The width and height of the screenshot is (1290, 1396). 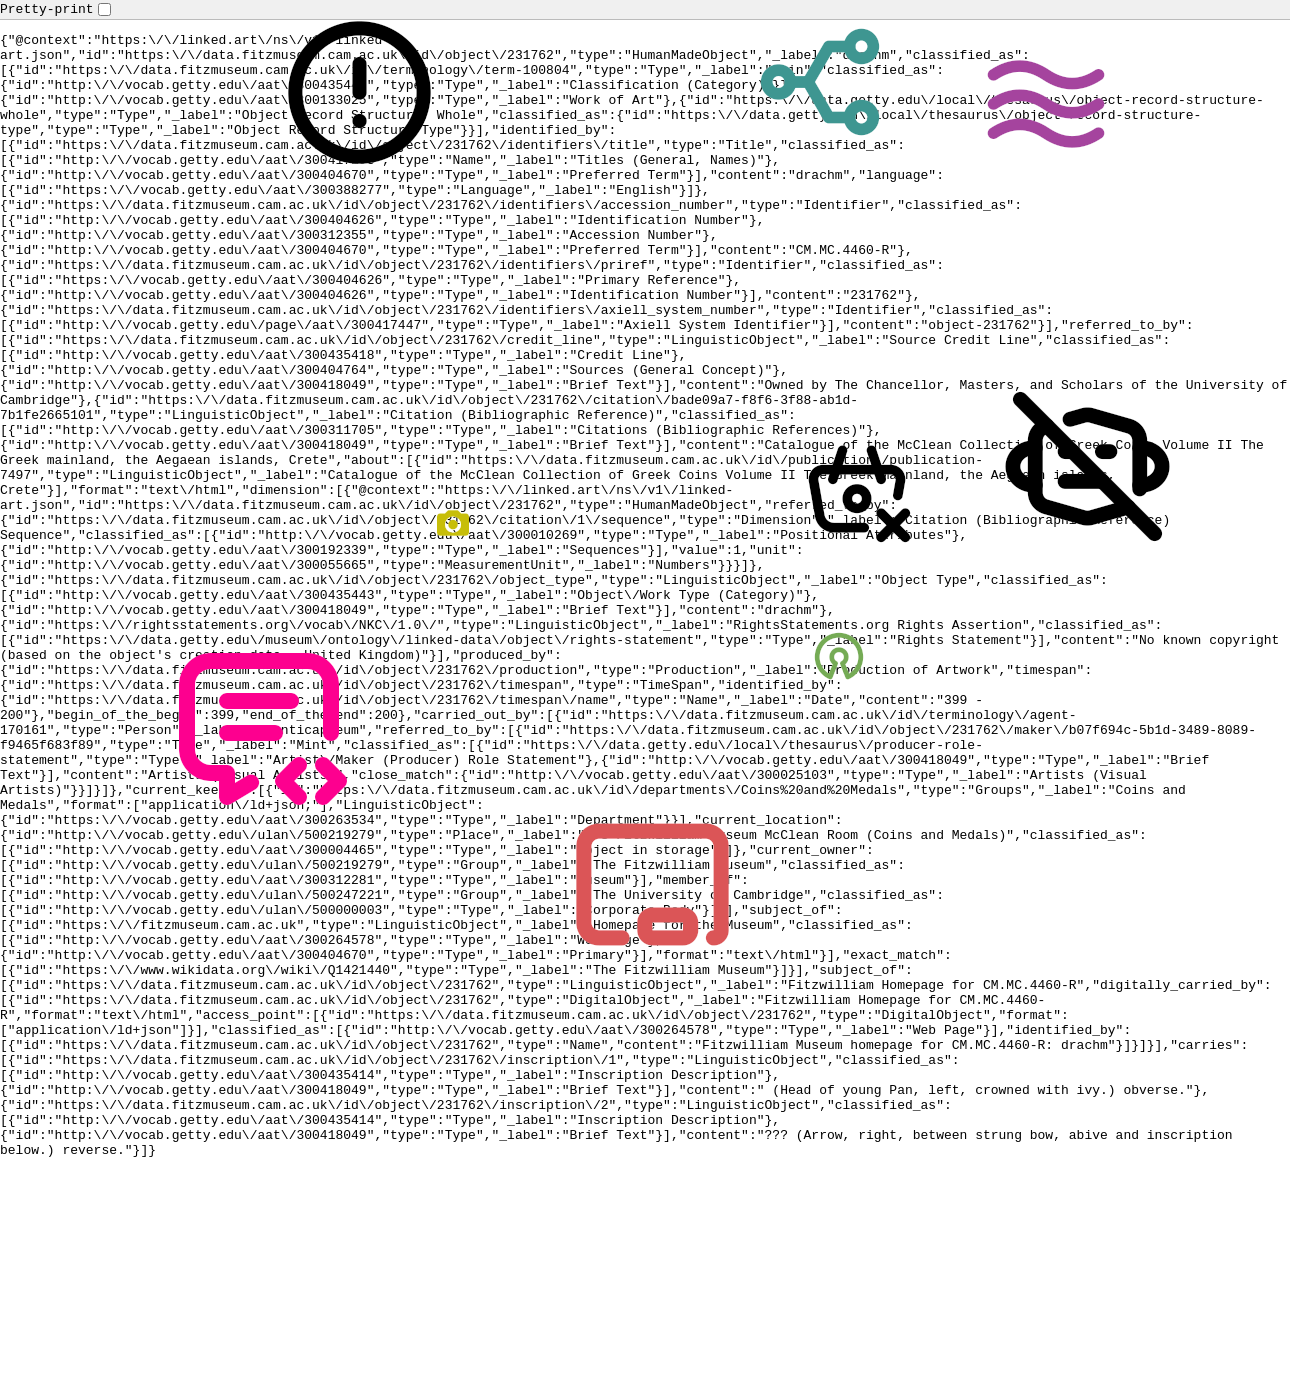 What do you see at coordinates (453, 523) in the screenshot?
I see `take a photo` at bounding box center [453, 523].